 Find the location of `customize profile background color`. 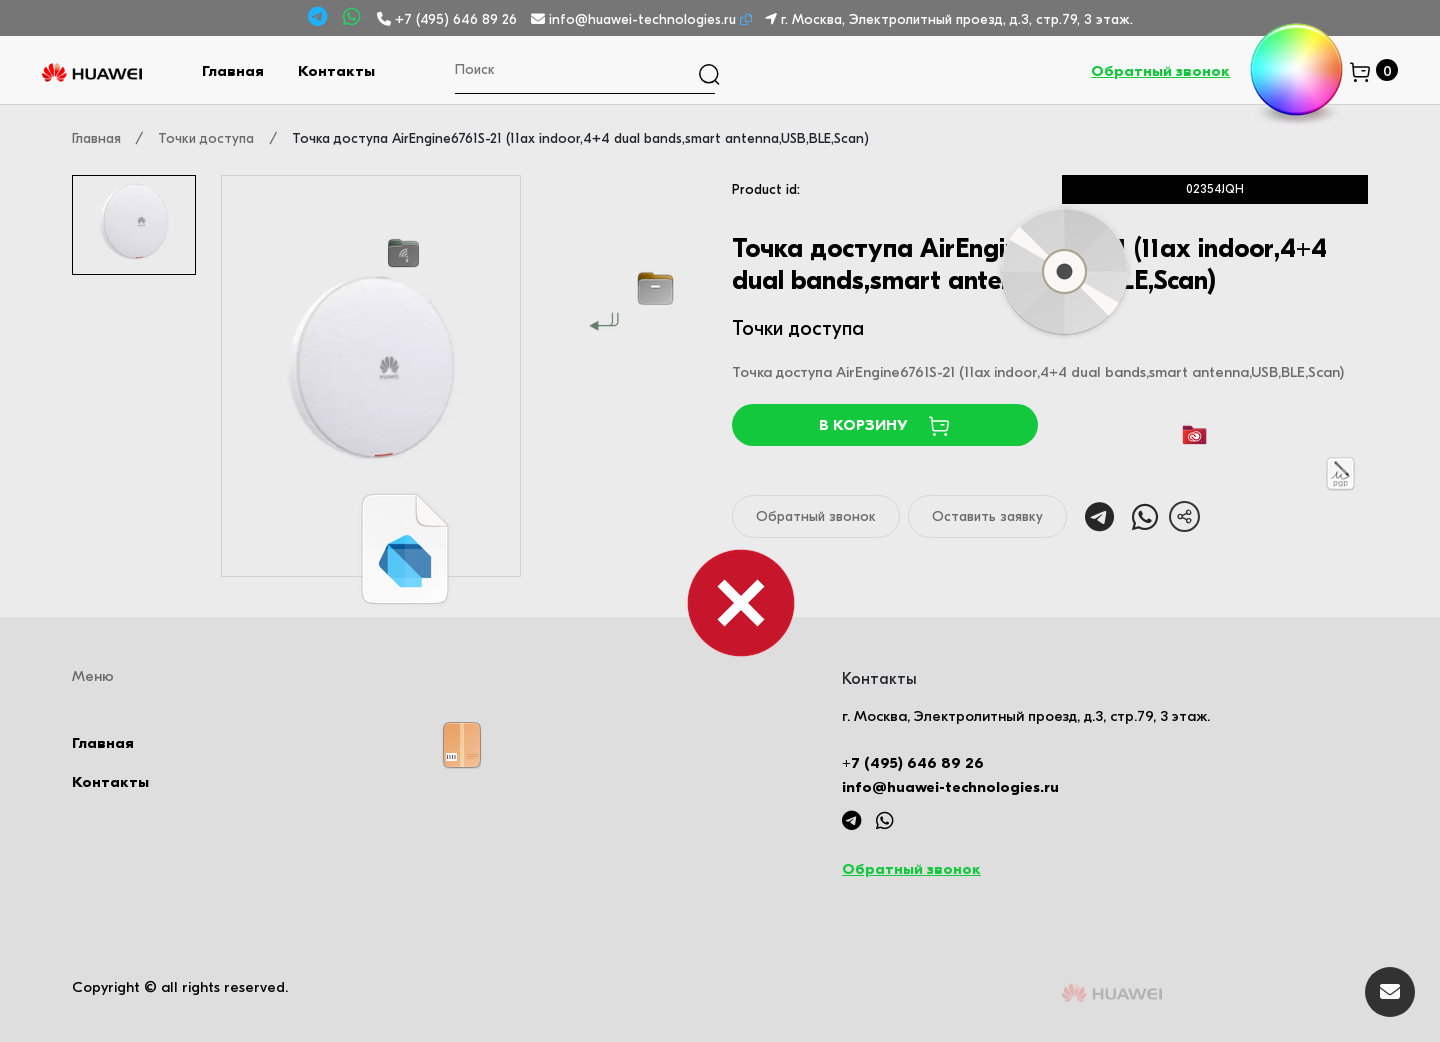

customize profile background color is located at coordinates (1296, 69).